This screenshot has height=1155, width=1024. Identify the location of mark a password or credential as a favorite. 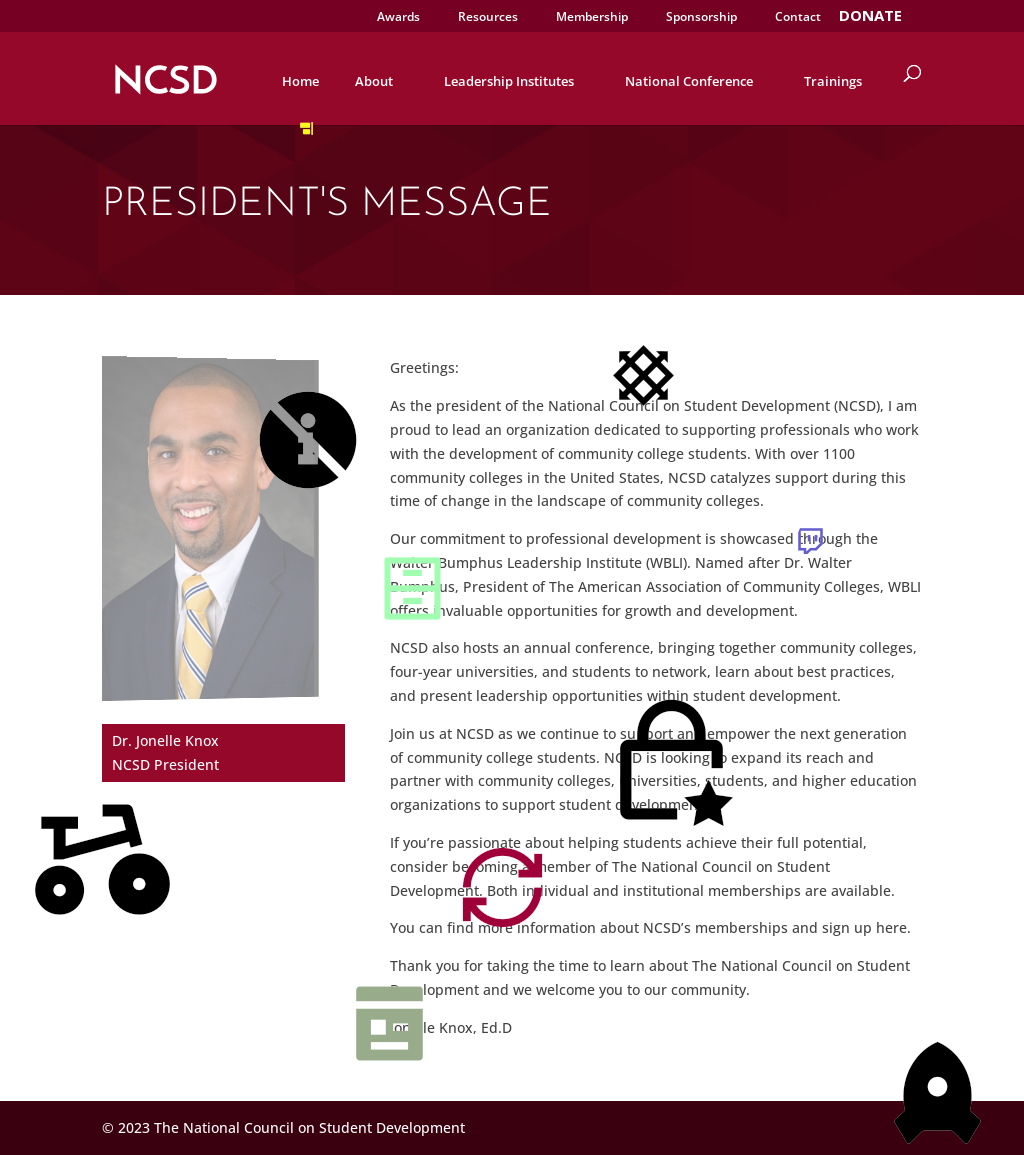
(671, 762).